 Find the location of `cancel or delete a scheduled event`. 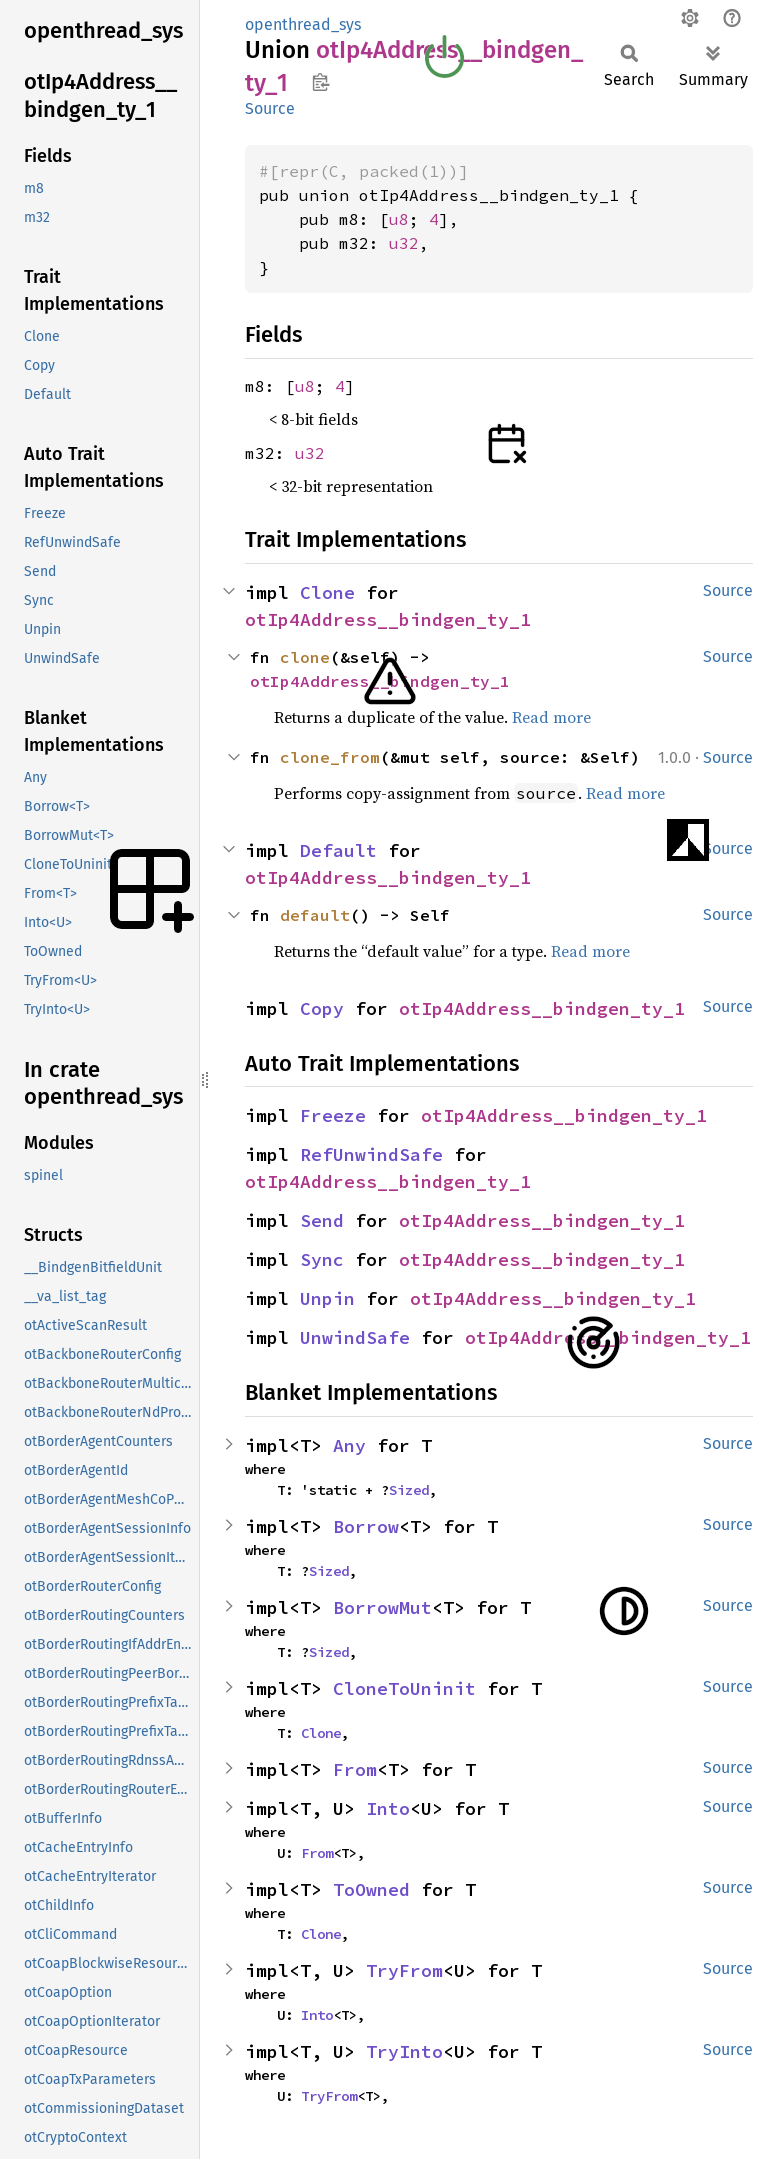

cancel or delete a scheduled event is located at coordinates (506, 443).